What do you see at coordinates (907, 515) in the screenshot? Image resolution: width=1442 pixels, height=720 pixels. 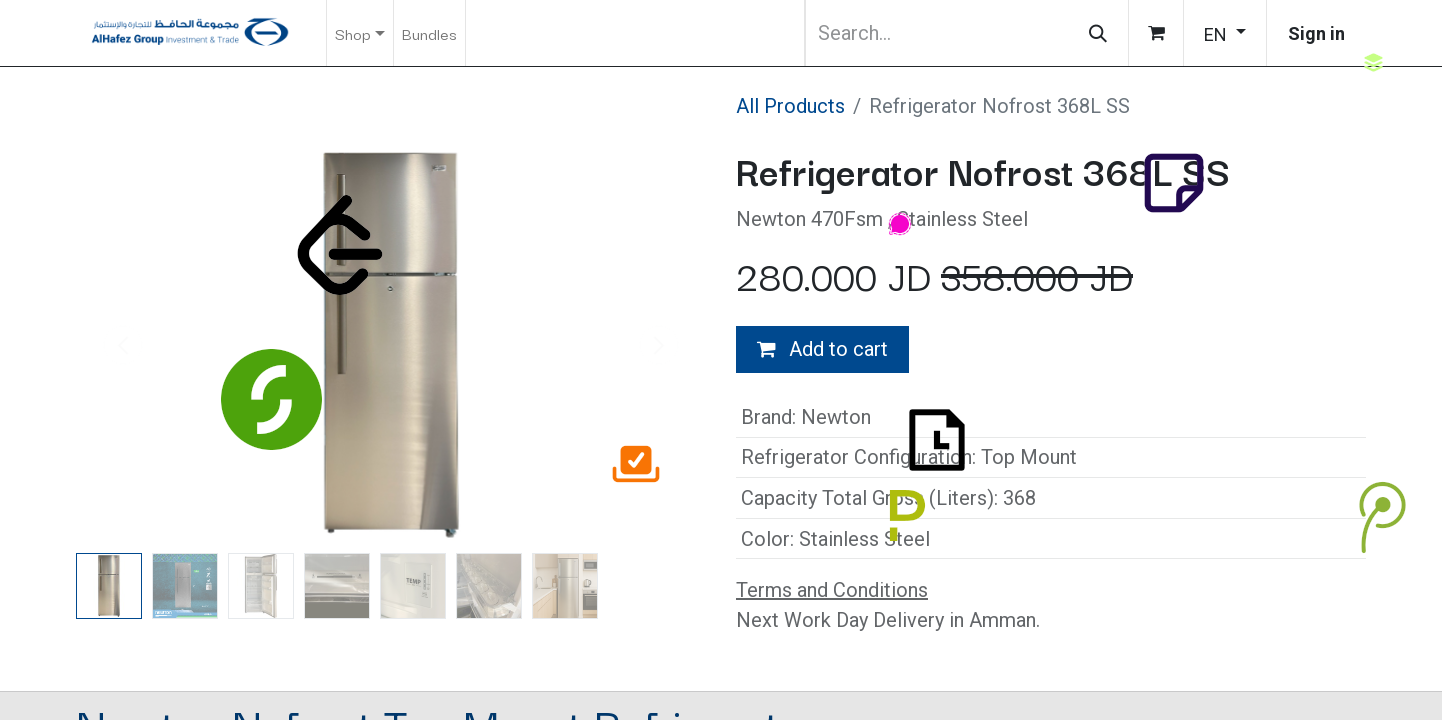 I see `open PagerDuty incident management app` at bounding box center [907, 515].